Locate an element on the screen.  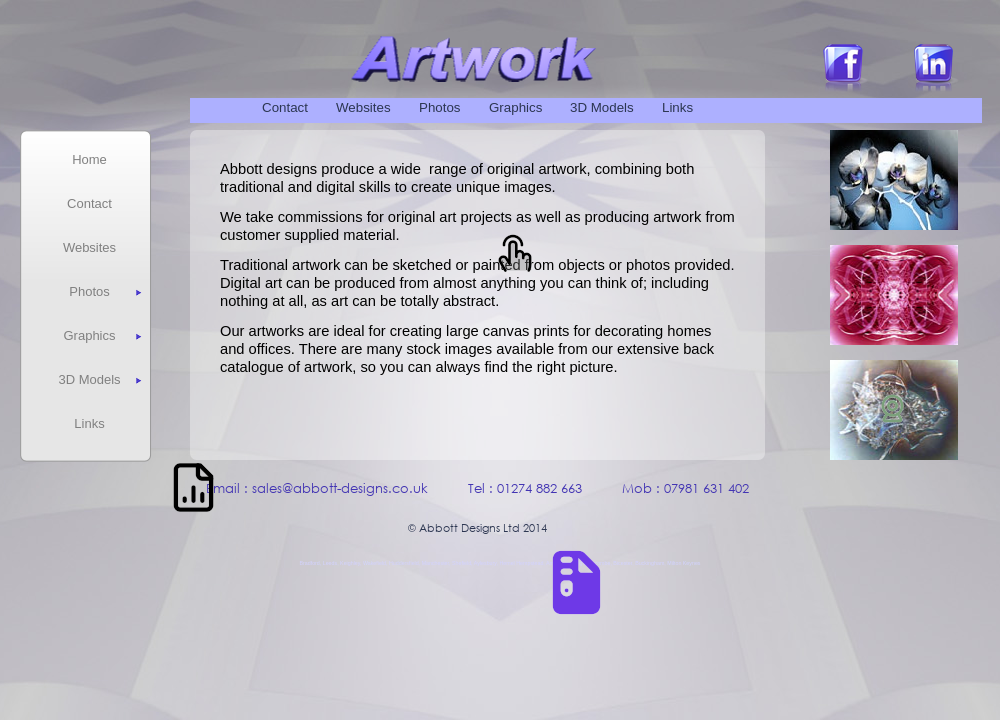
view report or analytics file is located at coordinates (193, 487).